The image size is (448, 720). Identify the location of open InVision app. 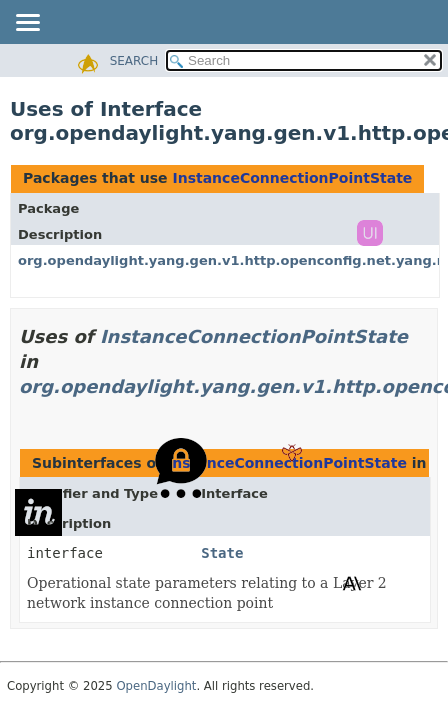
(38, 512).